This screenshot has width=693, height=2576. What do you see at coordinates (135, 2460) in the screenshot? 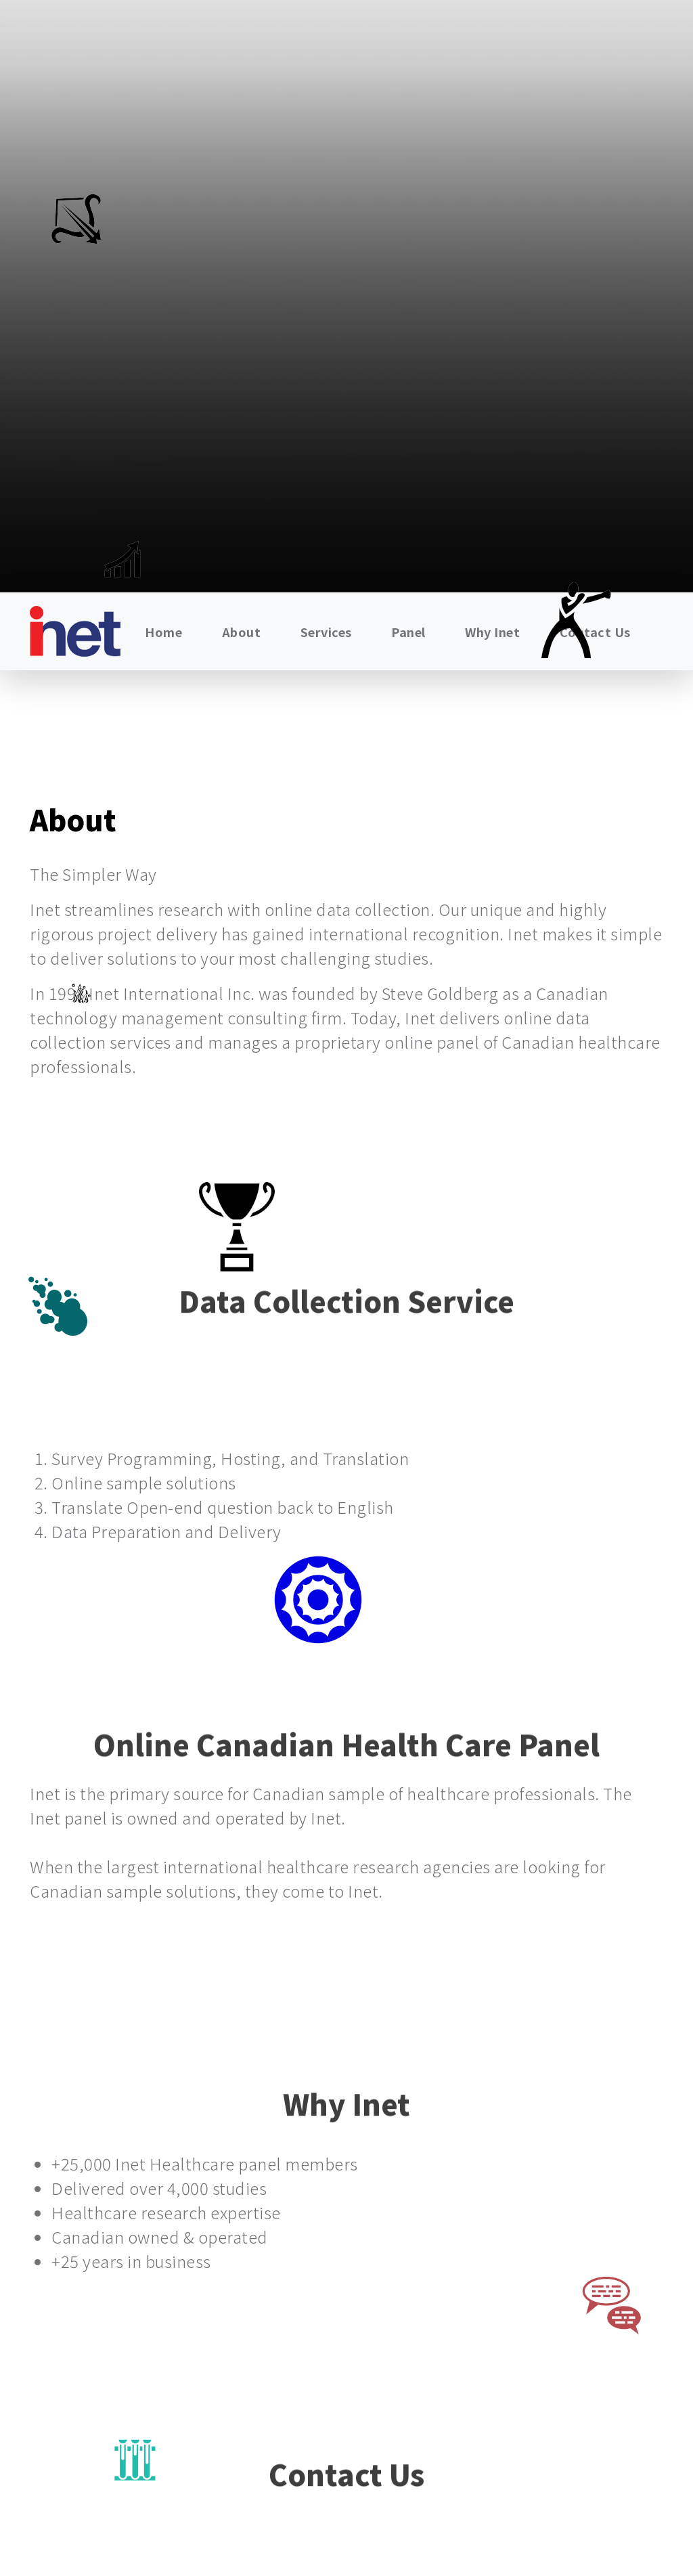
I see `access laboratory or experiment features` at bounding box center [135, 2460].